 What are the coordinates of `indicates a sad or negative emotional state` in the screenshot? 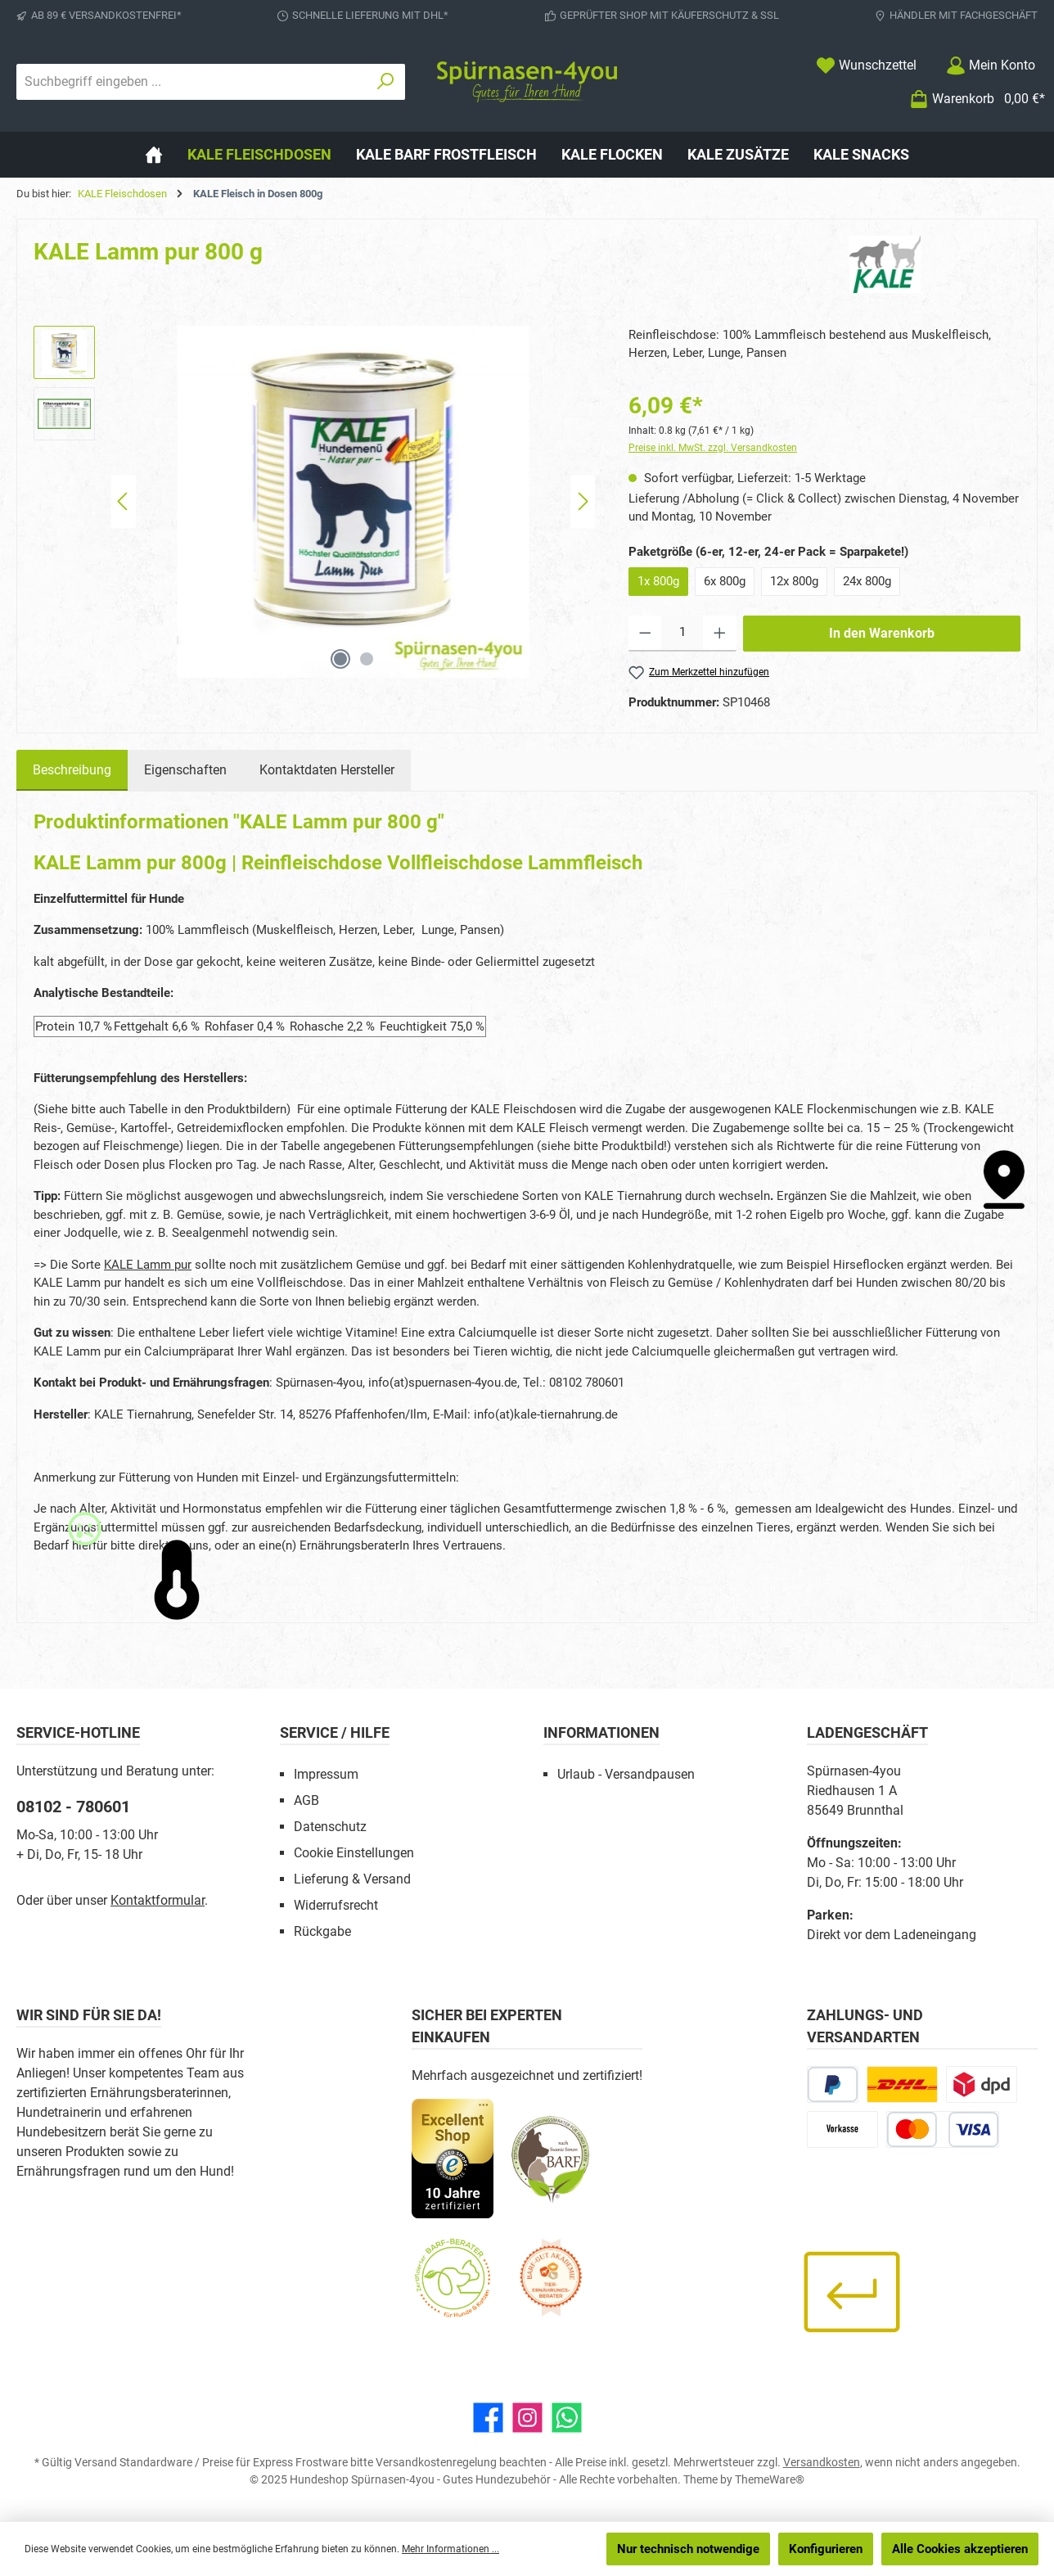 It's located at (84, 1528).